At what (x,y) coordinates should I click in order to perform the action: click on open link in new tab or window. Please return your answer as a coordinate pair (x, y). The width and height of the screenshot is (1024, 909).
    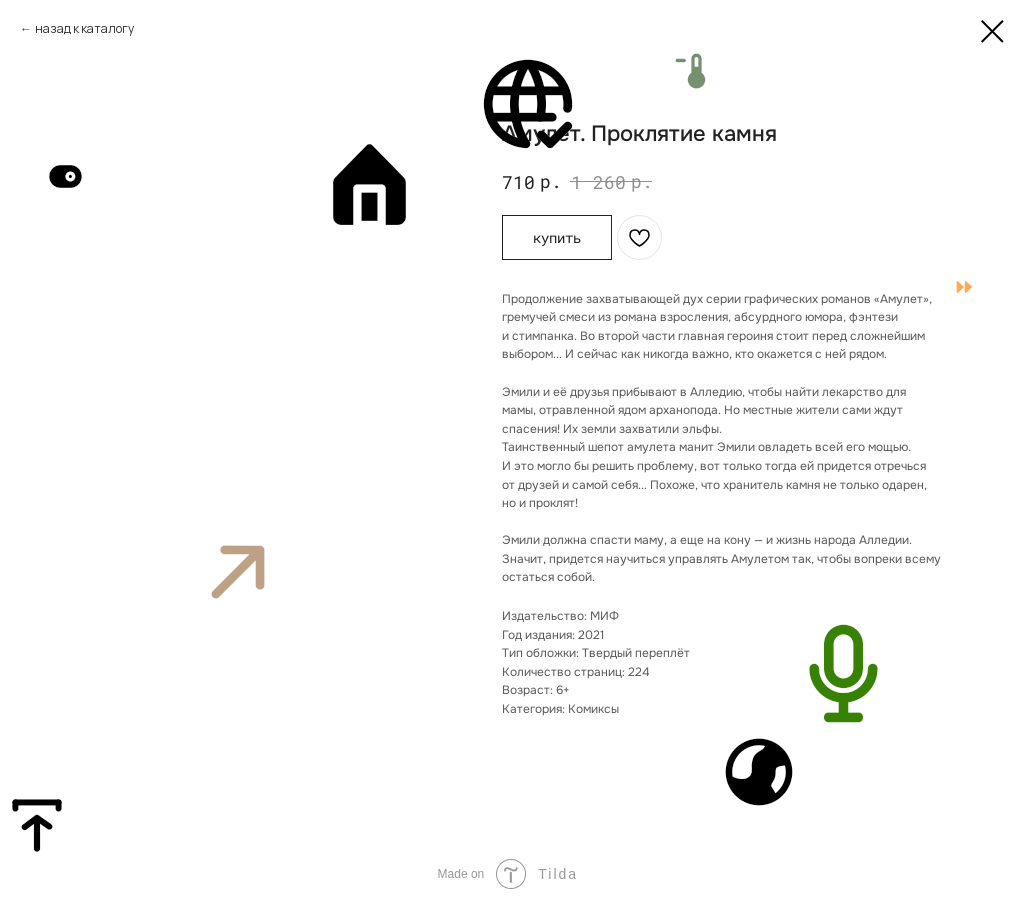
    Looking at the image, I should click on (238, 572).